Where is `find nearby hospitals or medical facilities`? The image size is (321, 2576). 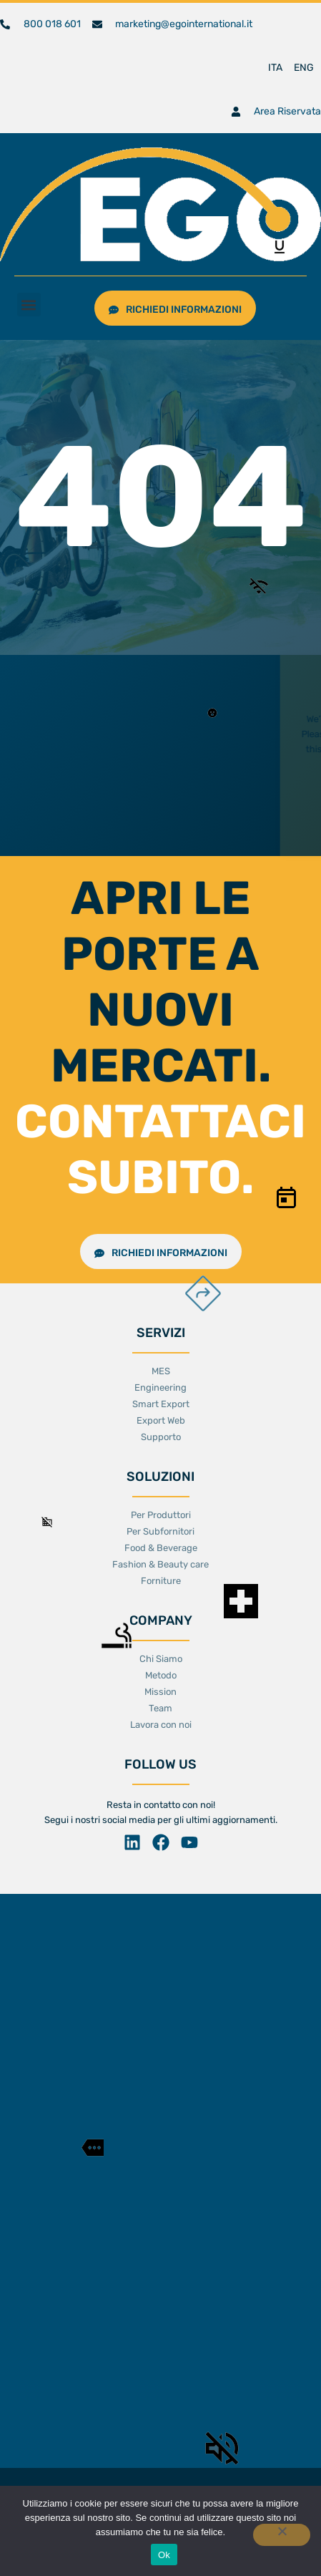
find nearby hospitals or medical facilities is located at coordinates (241, 1601).